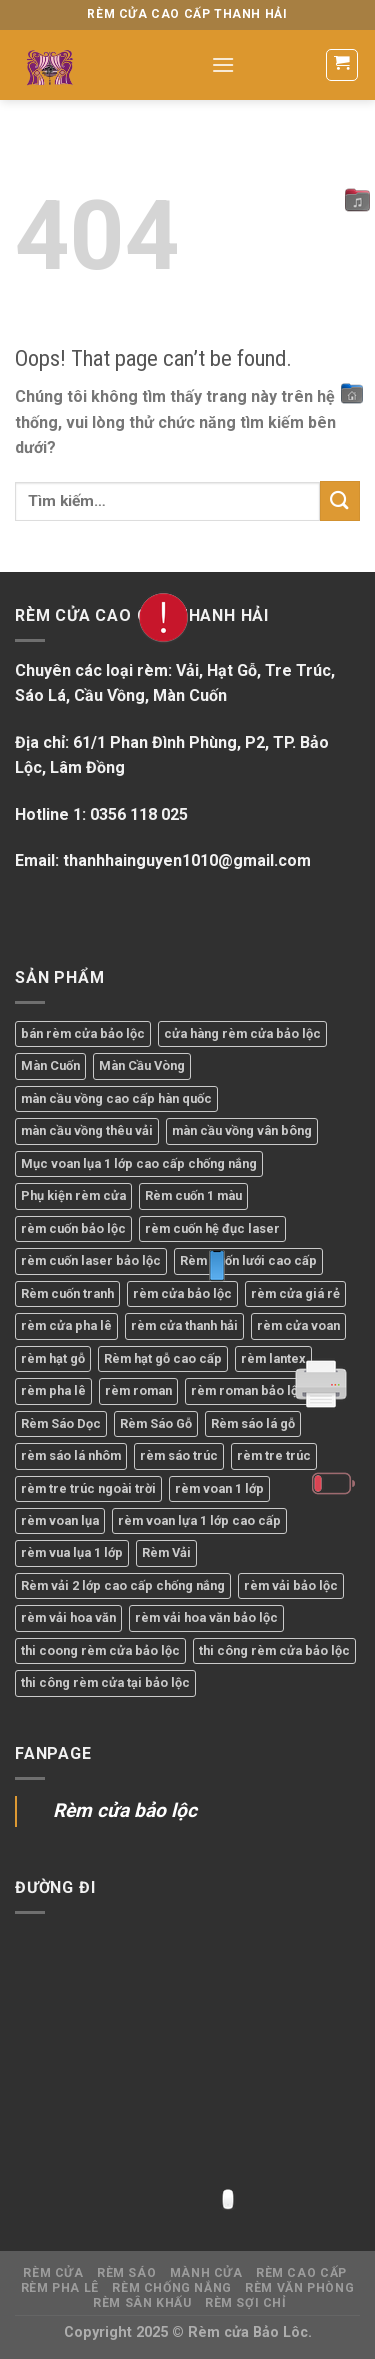  Describe the element at coordinates (352, 393) in the screenshot. I see `access your home folder` at that location.